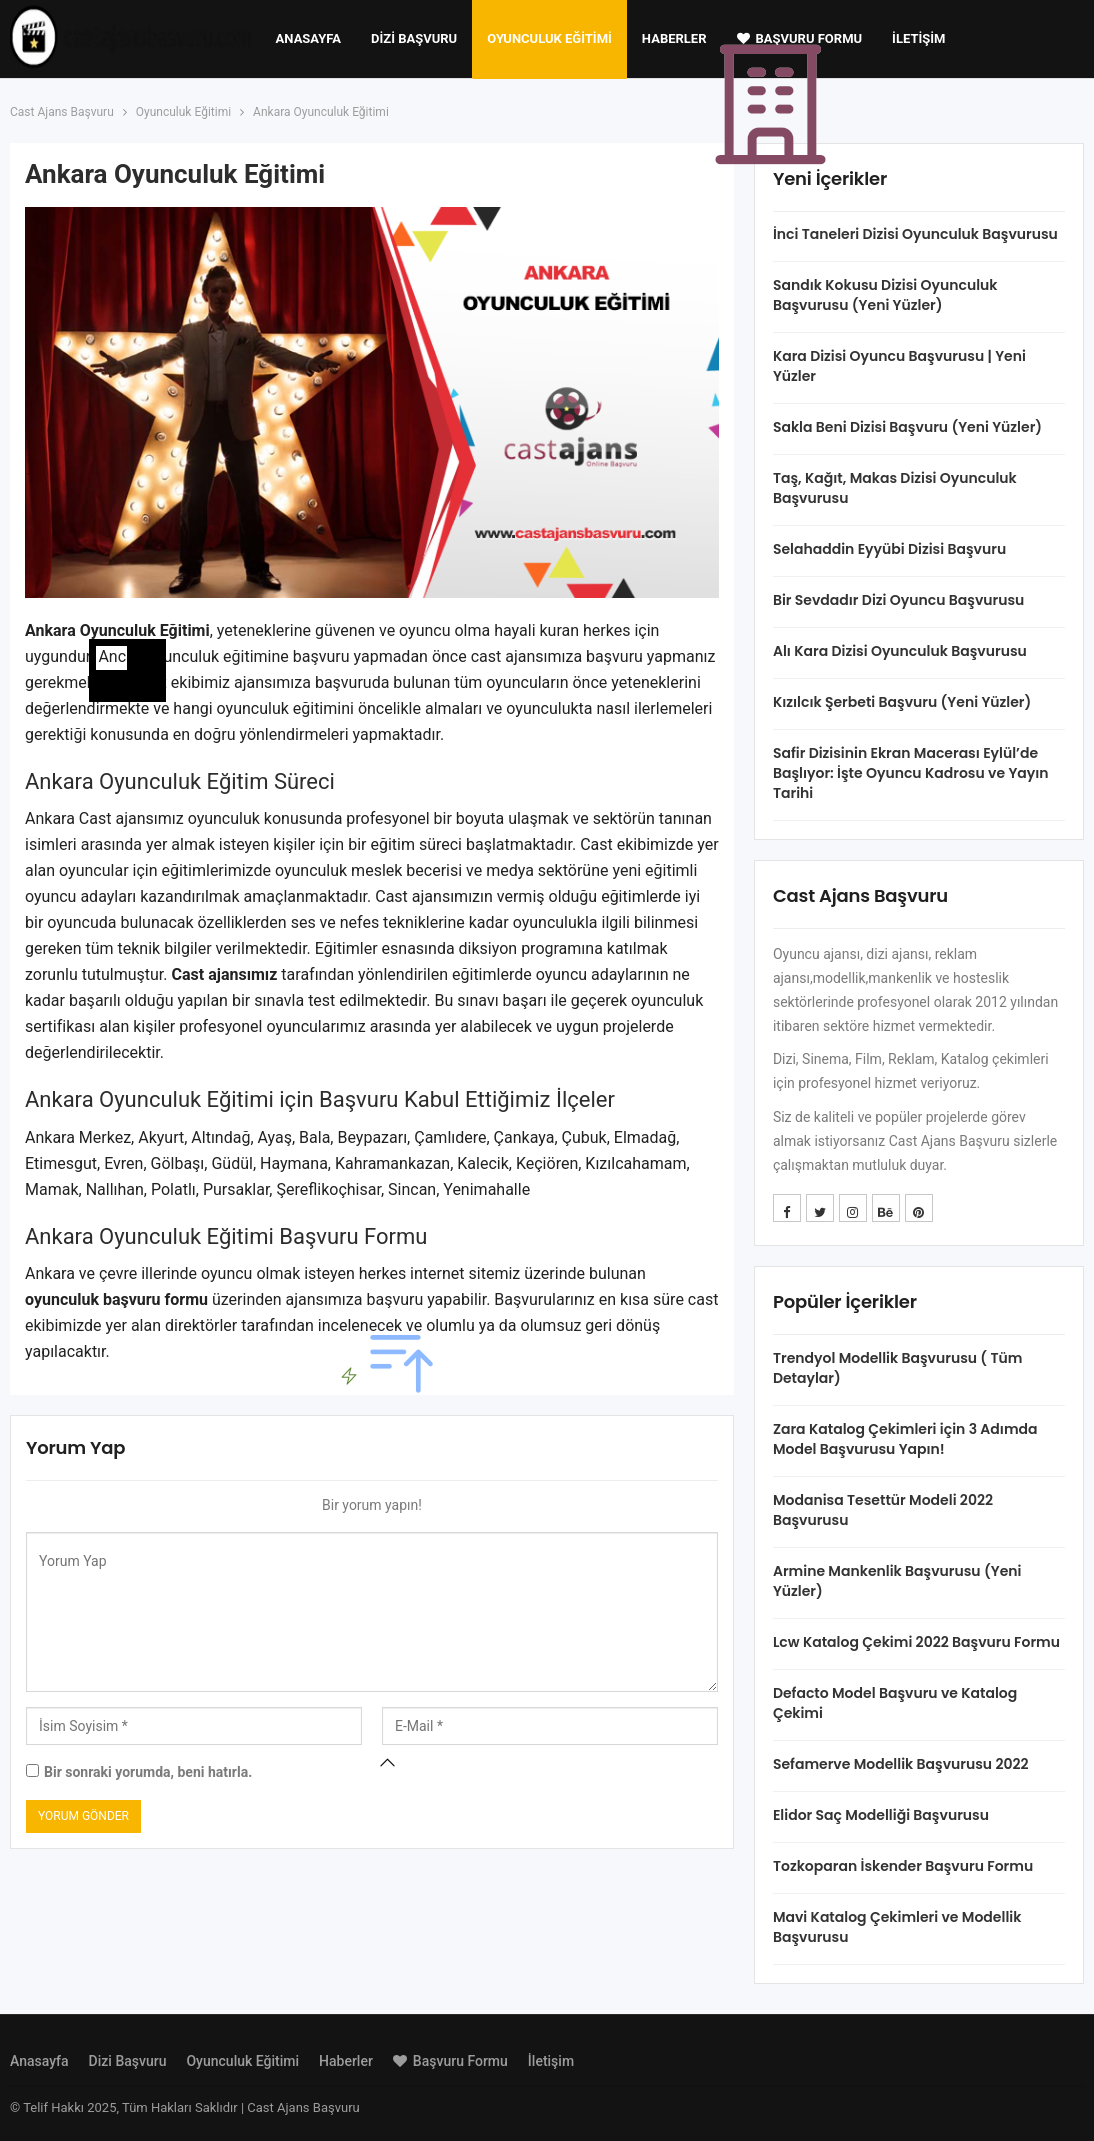  What do you see at coordinates (127, 670) in the screenshot?
I see `view featured video content` at bounding box center [127, 670].